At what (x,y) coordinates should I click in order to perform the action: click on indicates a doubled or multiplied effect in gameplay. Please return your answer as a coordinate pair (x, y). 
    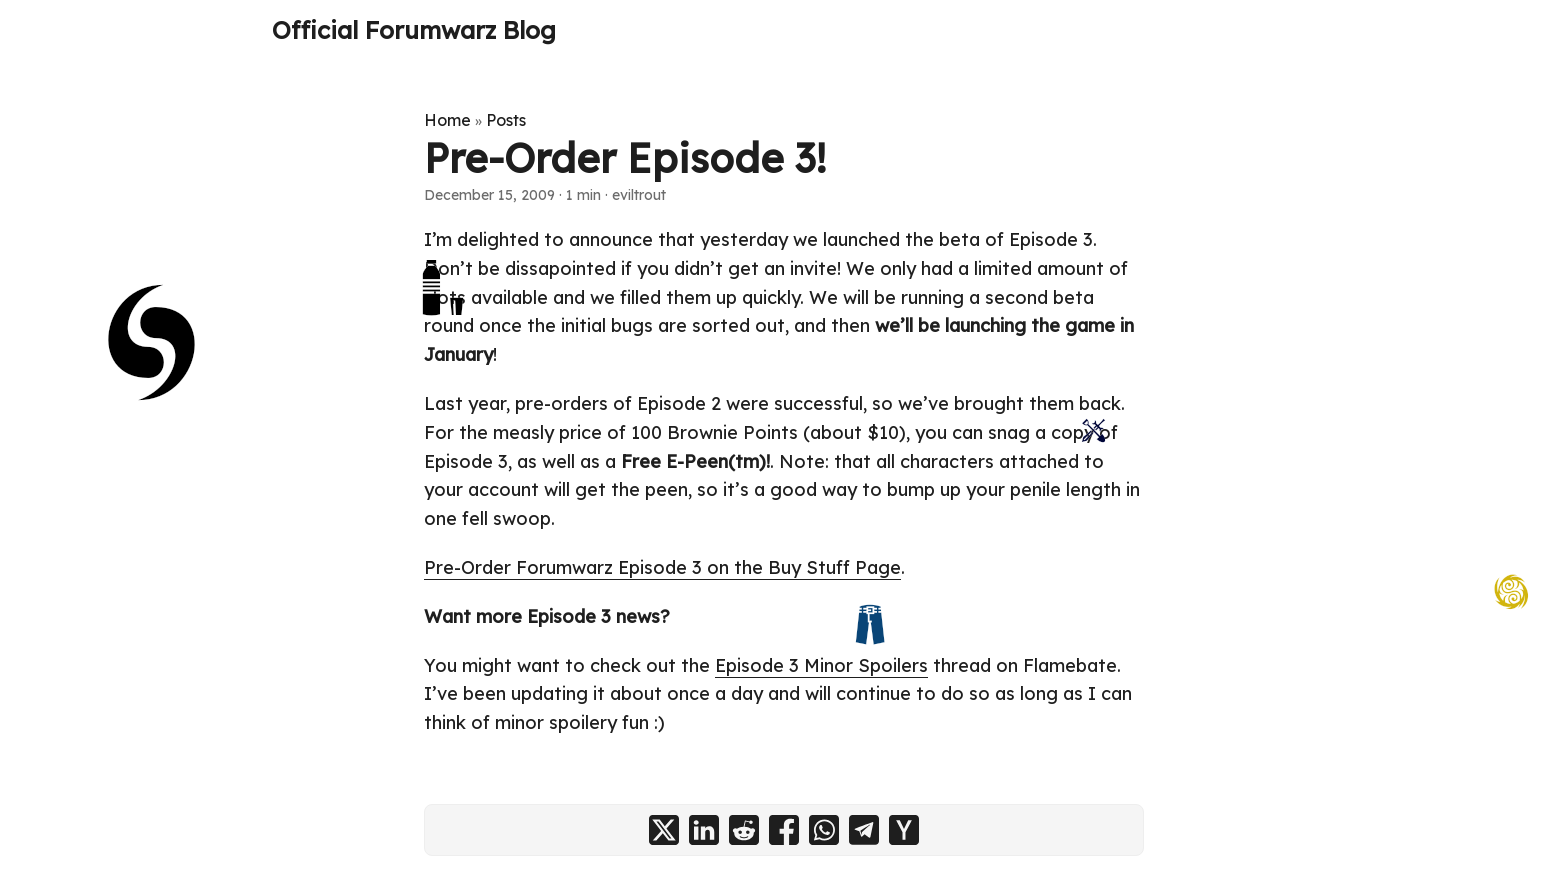
    Looking at the image, I should click on (151, 342).